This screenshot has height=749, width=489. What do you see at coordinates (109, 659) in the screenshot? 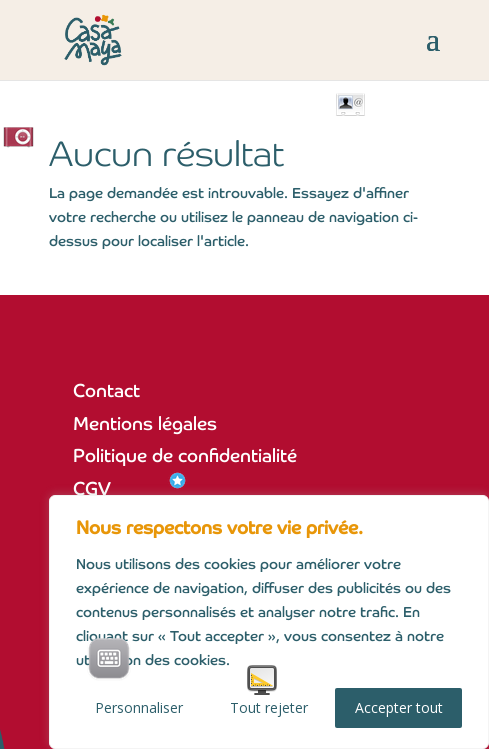
I see `open keyboard settings and preferences` at bounding box center [109, 659].